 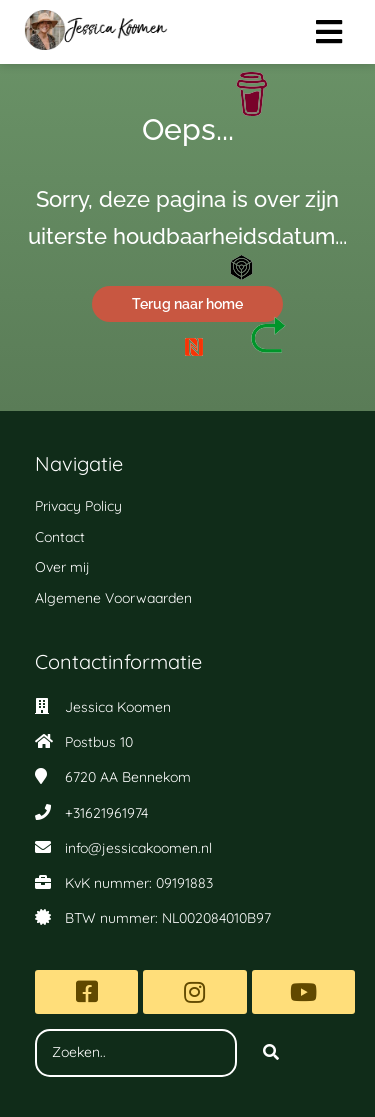 I want to click on support the creator via Buy Me a Coffee, so click(x=252, y=94).